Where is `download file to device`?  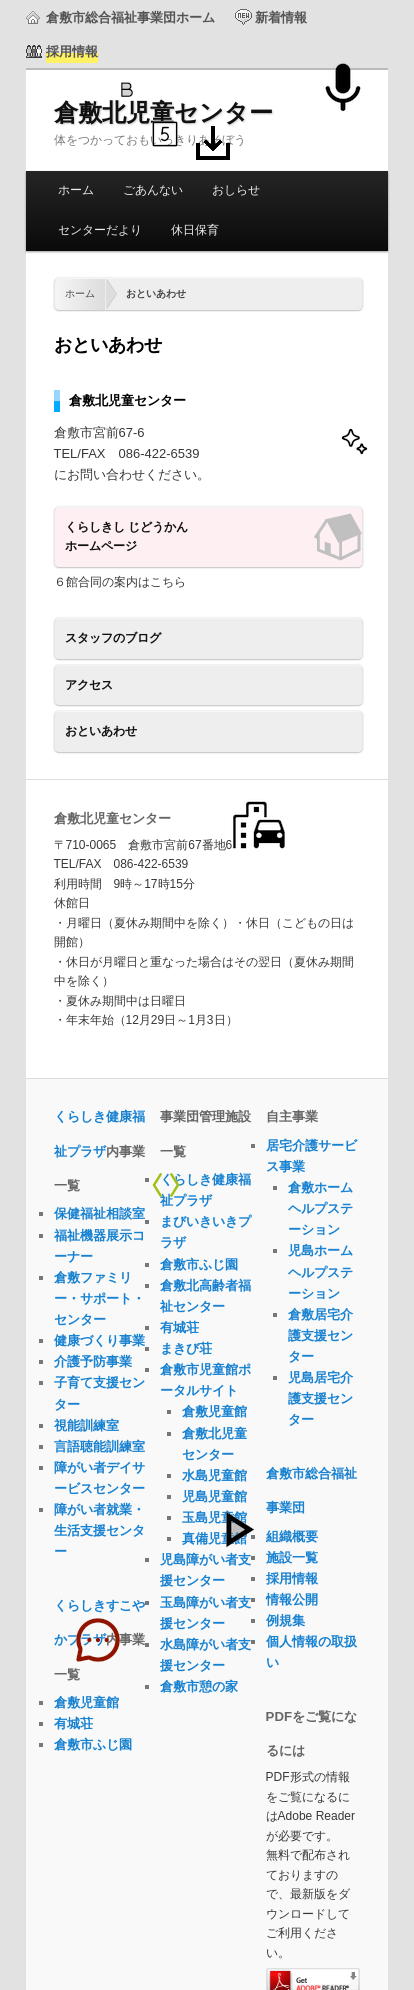 download file to device is located at coordinates (213, 143).